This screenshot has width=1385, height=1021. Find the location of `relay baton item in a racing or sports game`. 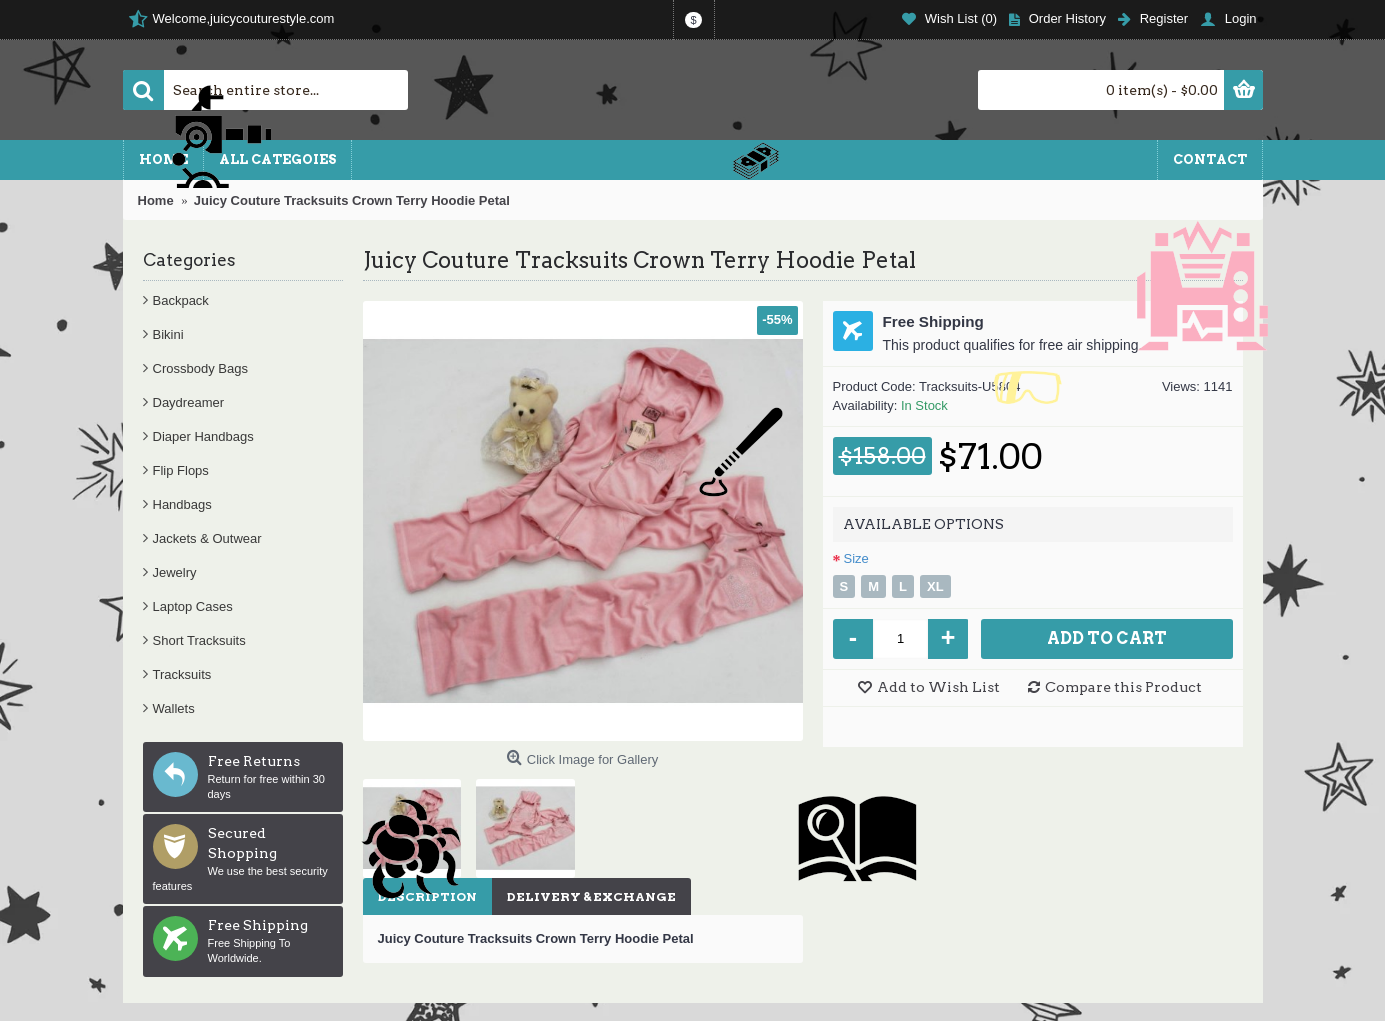

relay baton item in a racing or sports game is located at coordinates (741, 452).